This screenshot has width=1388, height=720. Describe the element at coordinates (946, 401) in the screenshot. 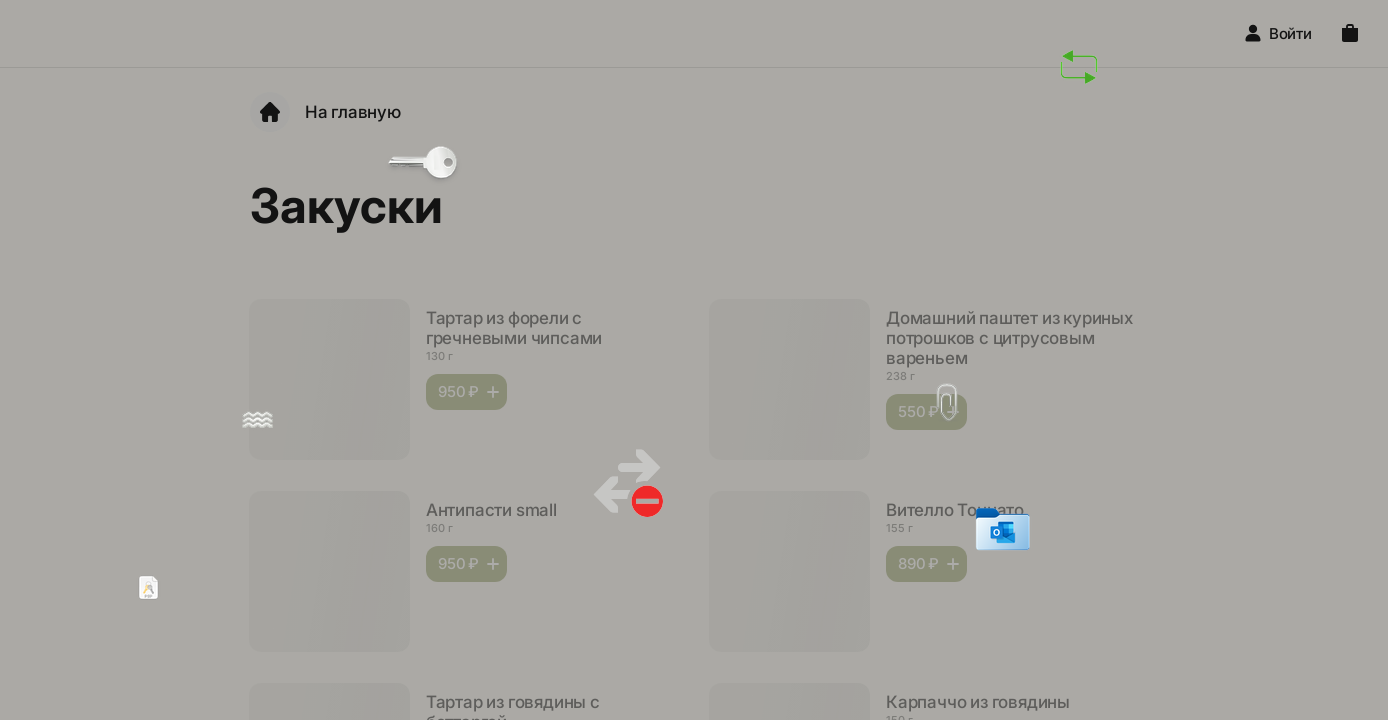

I see `indicates an email has an attachment` at that location.